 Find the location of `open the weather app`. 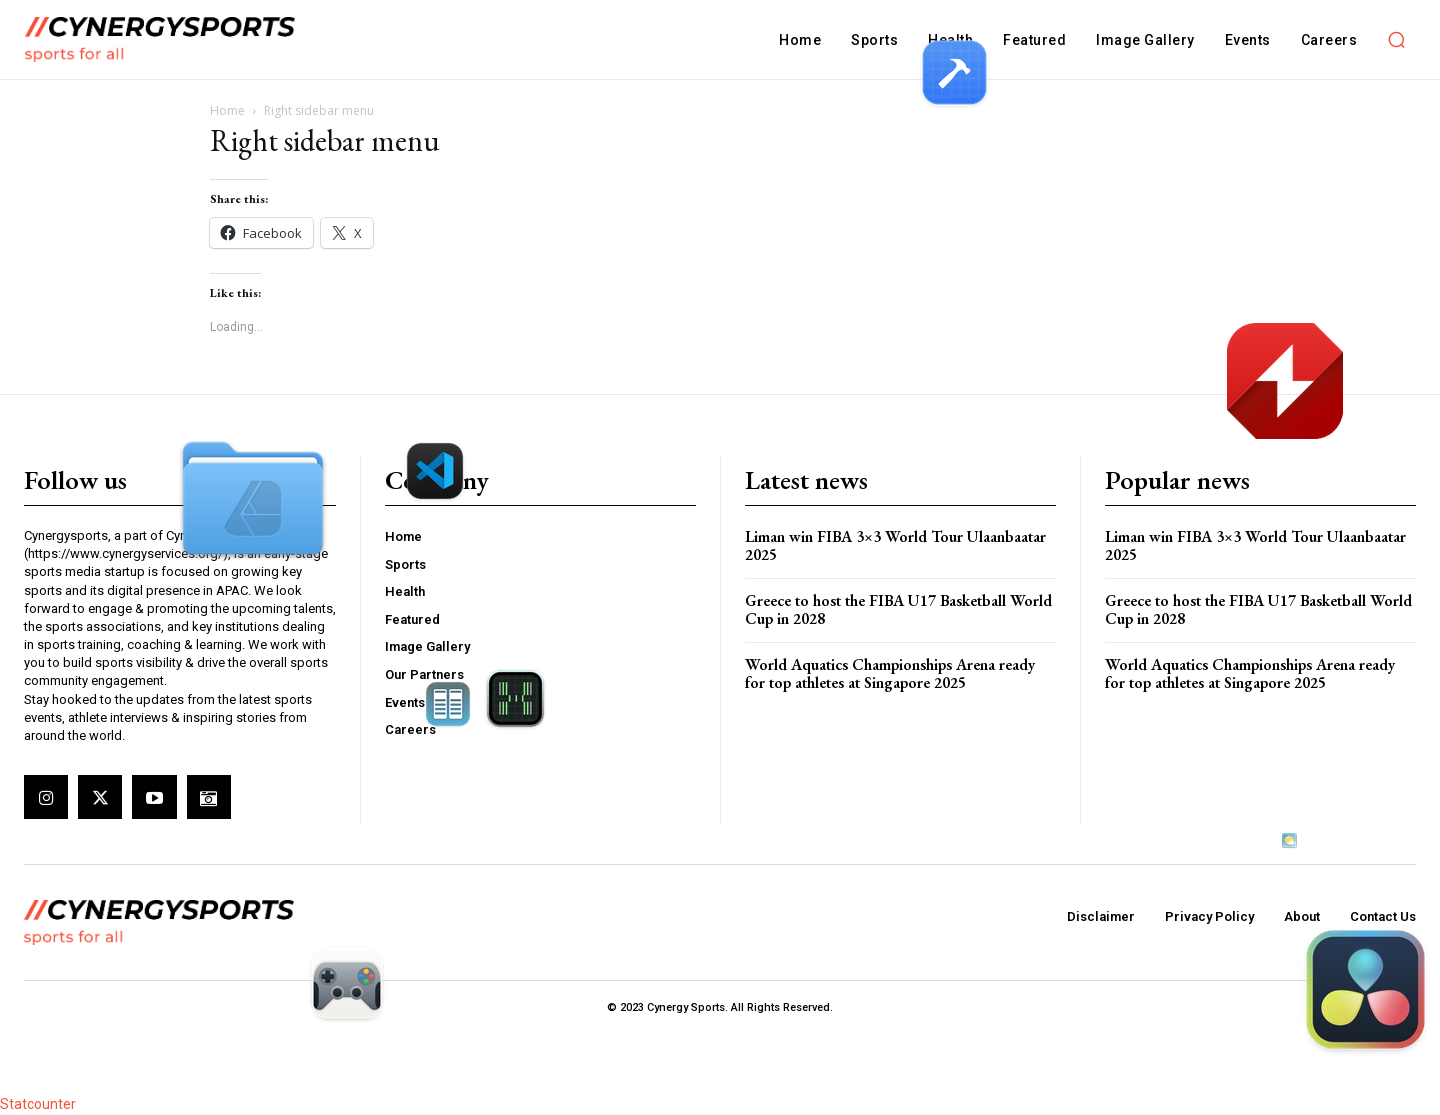

open the weather app is located at coordinates (1289, 840).